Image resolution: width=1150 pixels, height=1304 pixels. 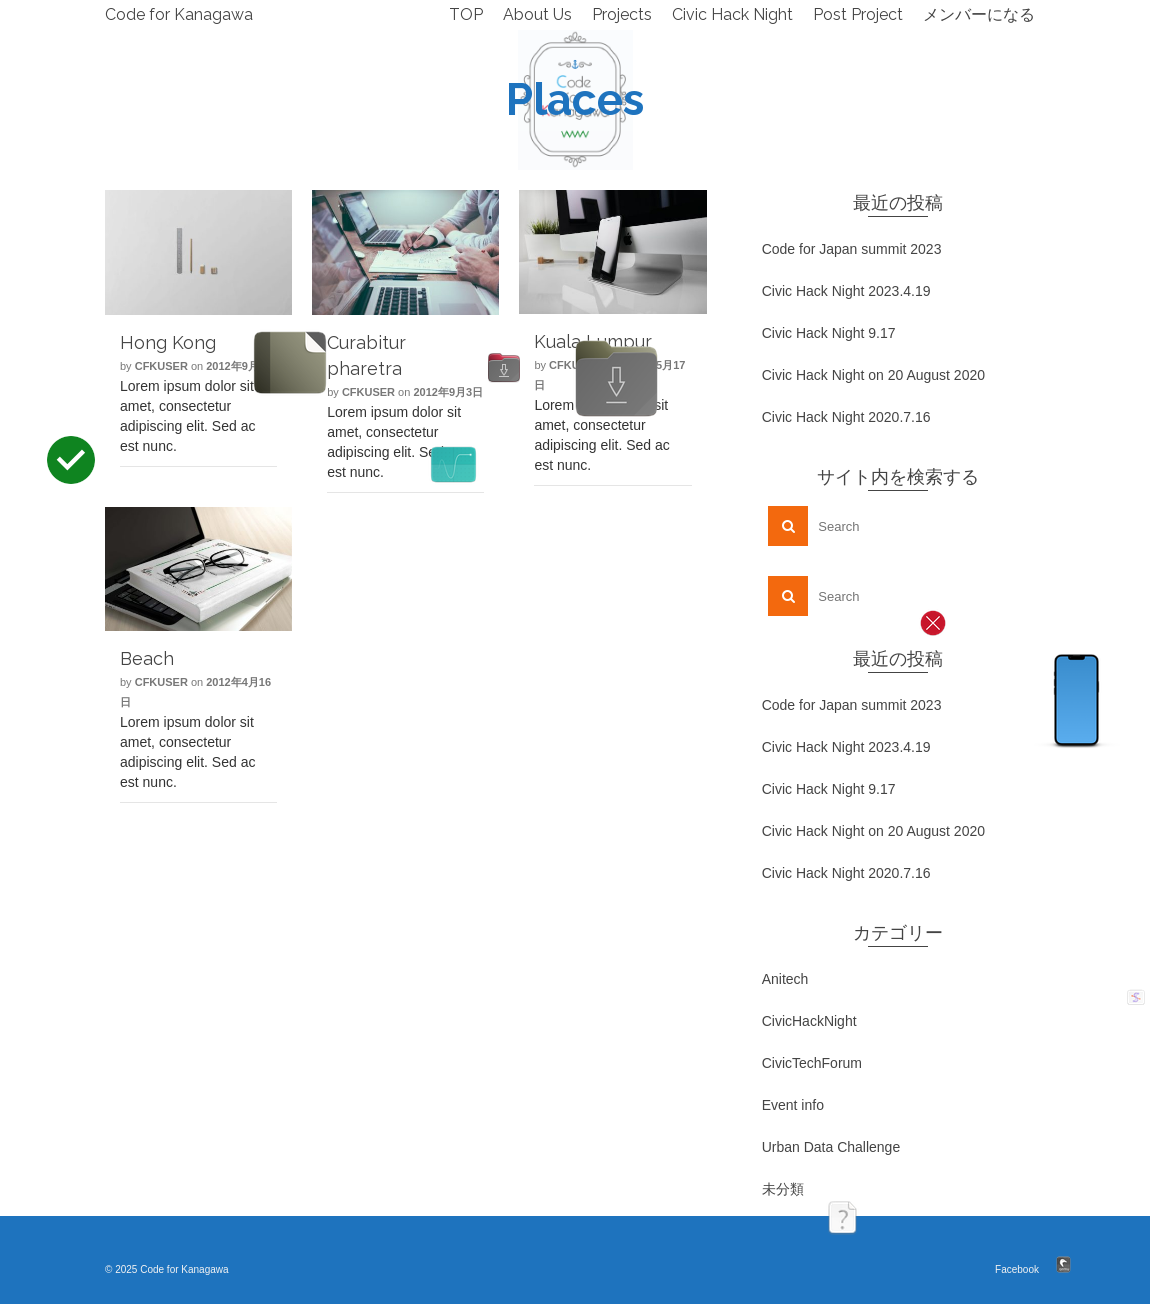 I want to click on open psensor temperature monitoring app, so click(x=453, y=464).